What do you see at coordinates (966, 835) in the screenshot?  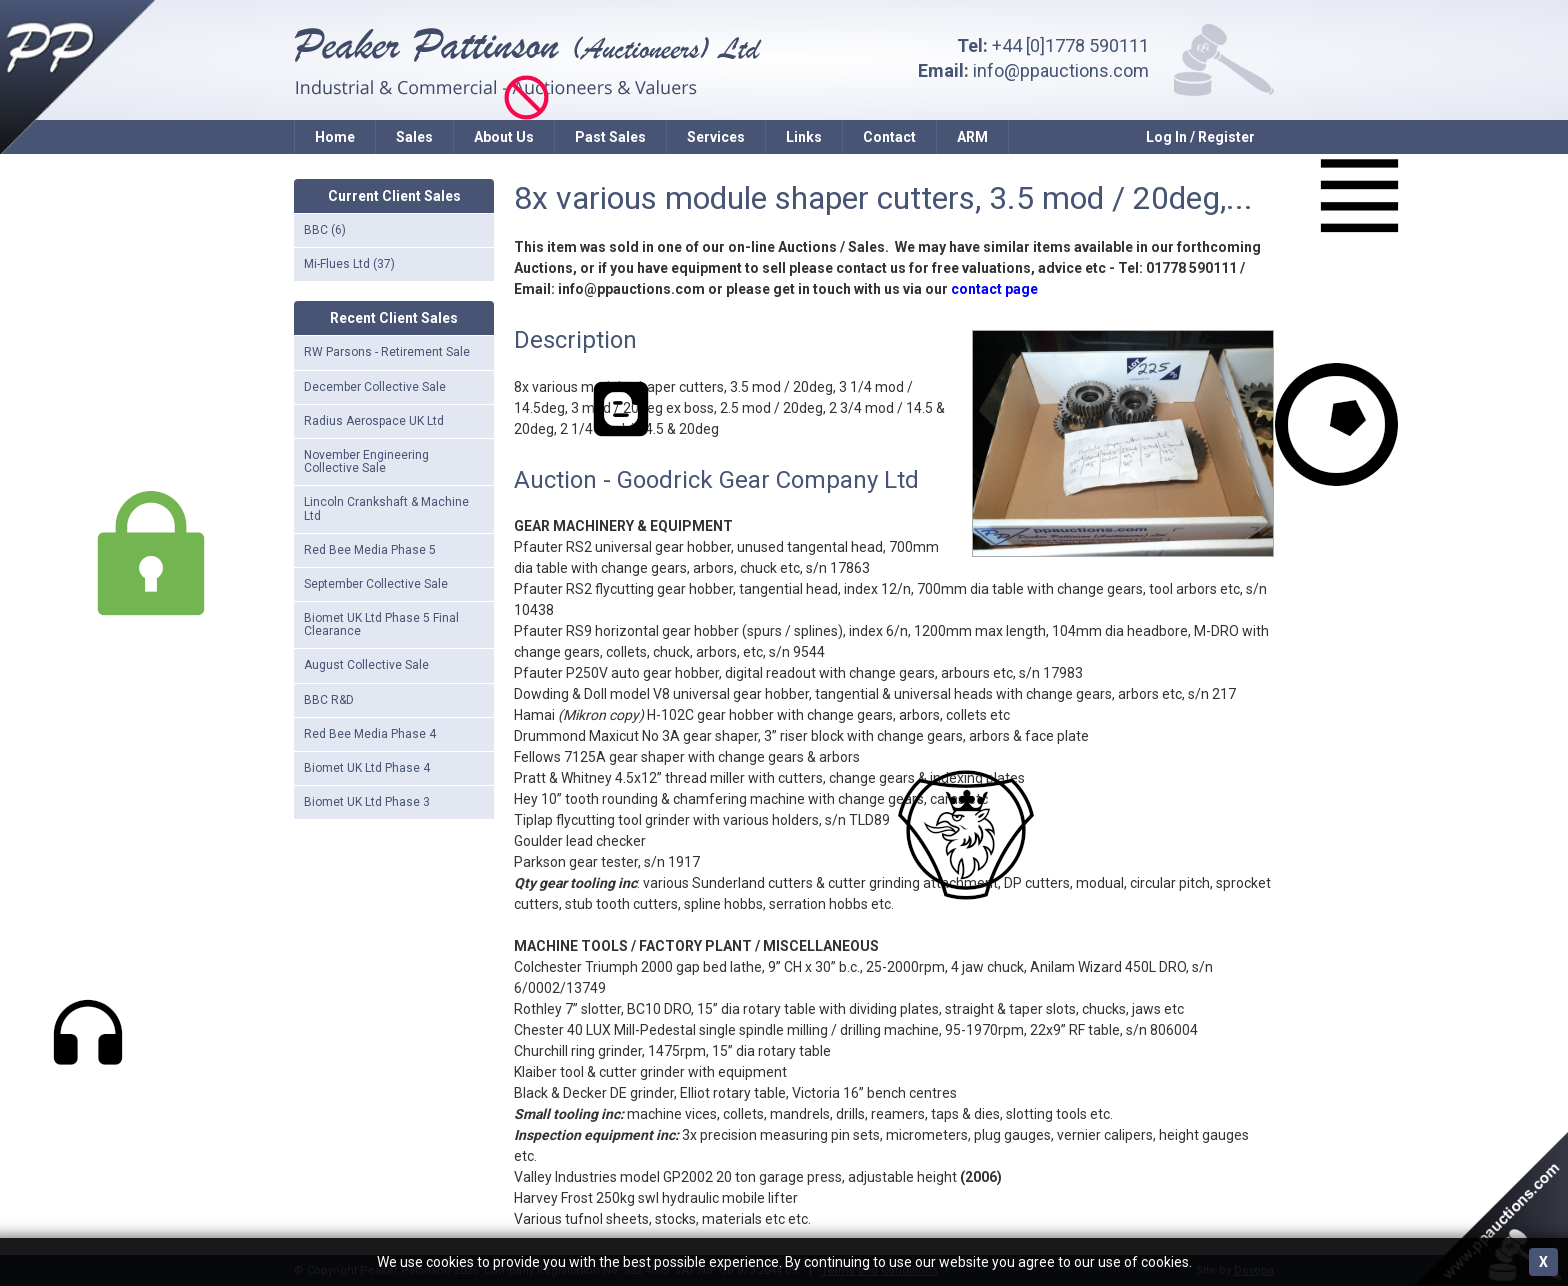 I see `scania brand logo` at bounding box center [966, 835].